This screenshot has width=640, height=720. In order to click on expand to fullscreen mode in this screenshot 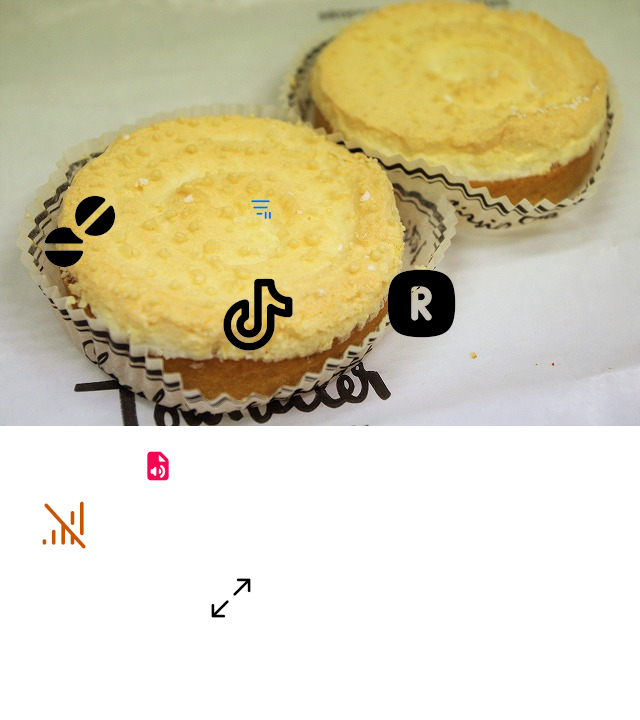, I will do `click(231, 598)`.